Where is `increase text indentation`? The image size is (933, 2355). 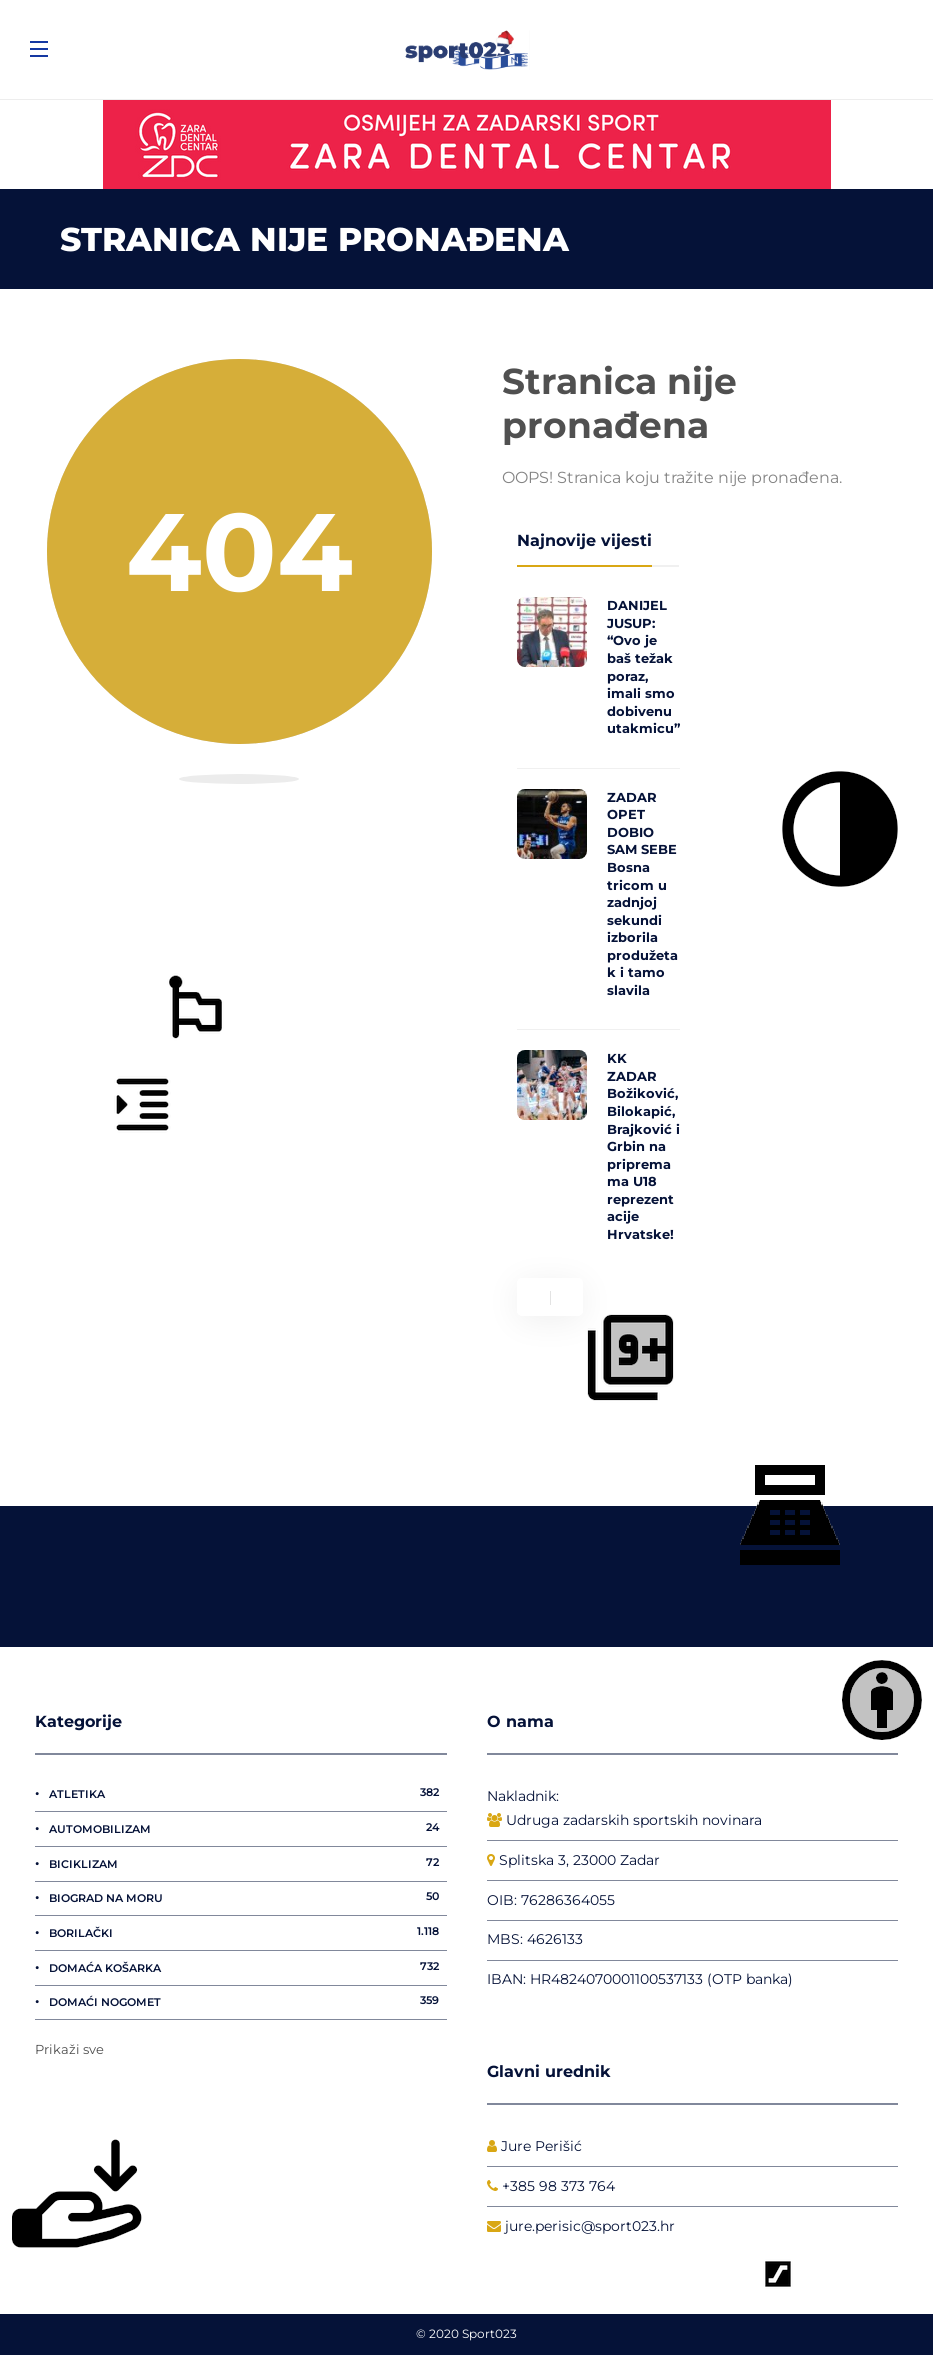
increase text indentation is located at coordinates (142, 1104).